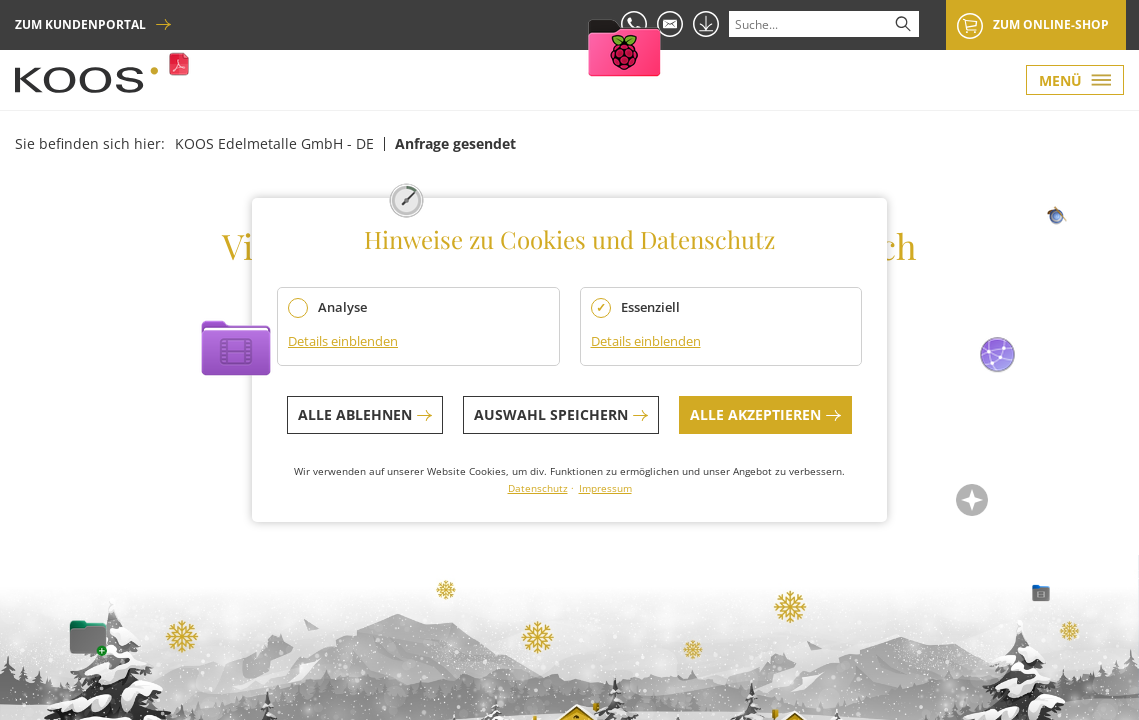  What do you see at coordinates (997, 354) in the screenshot?
I see `access network workgroup or shared resources` at bounding box center [997, 354].